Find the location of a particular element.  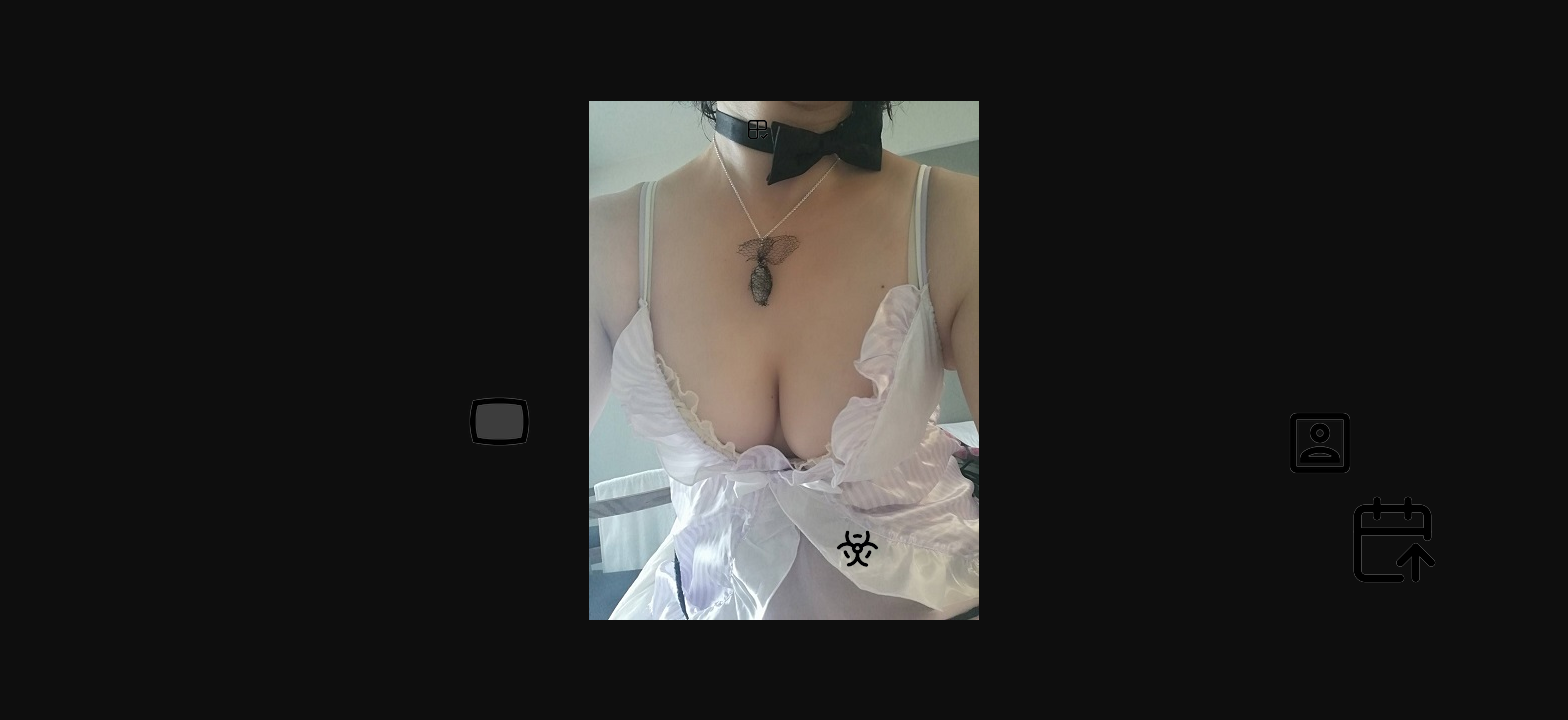

upload or export calendar event is located at coordinates (1392, 539).